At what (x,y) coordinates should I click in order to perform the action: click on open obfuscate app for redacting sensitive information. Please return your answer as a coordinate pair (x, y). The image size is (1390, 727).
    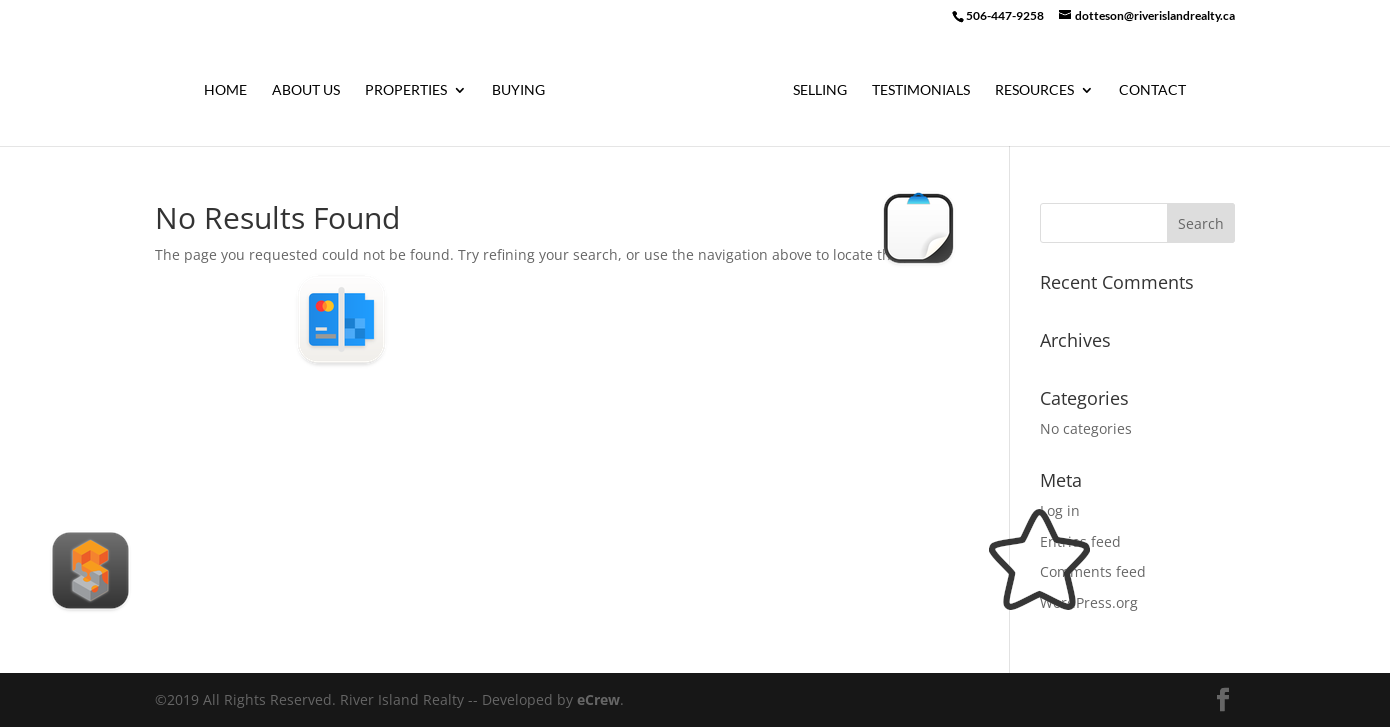
    Looking at the image, I should click on (341, 319).